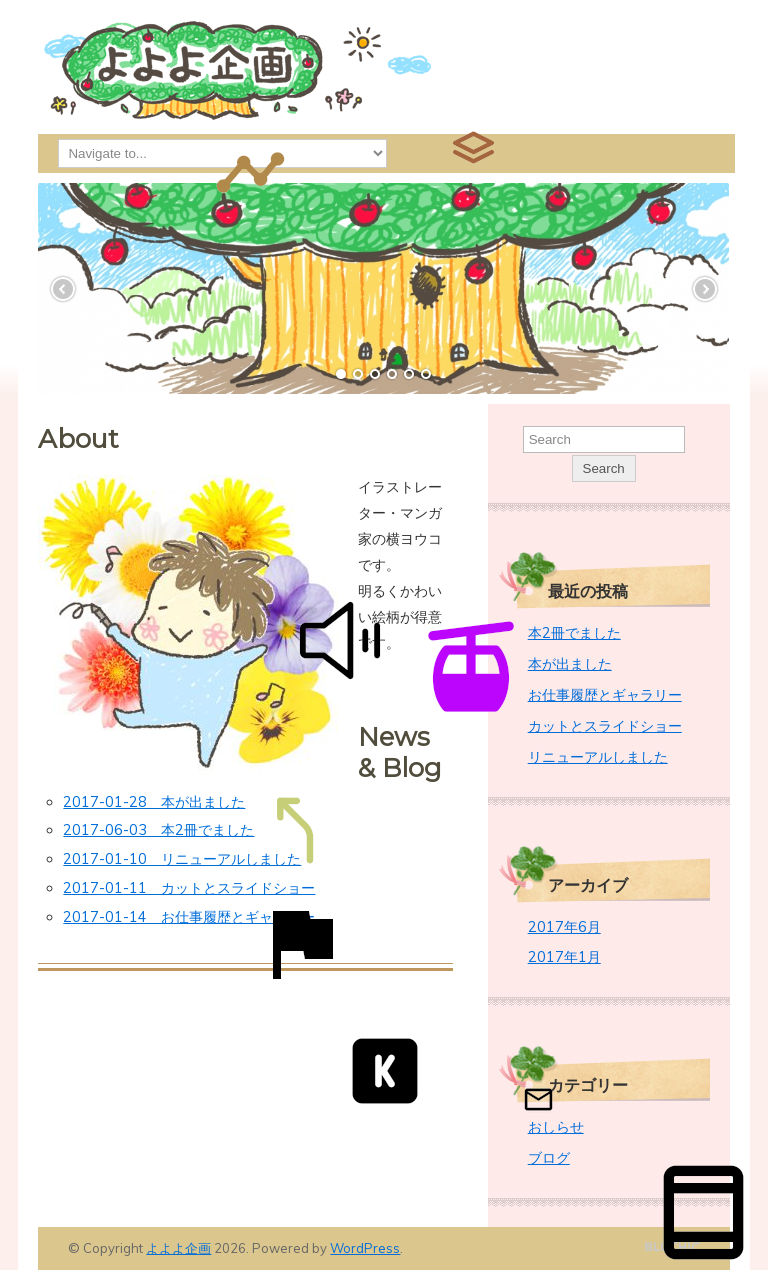 Image resolution: width=768 pixels, height=1270 pixels. I want to click on switch to tablet view, so click(703, 1212).